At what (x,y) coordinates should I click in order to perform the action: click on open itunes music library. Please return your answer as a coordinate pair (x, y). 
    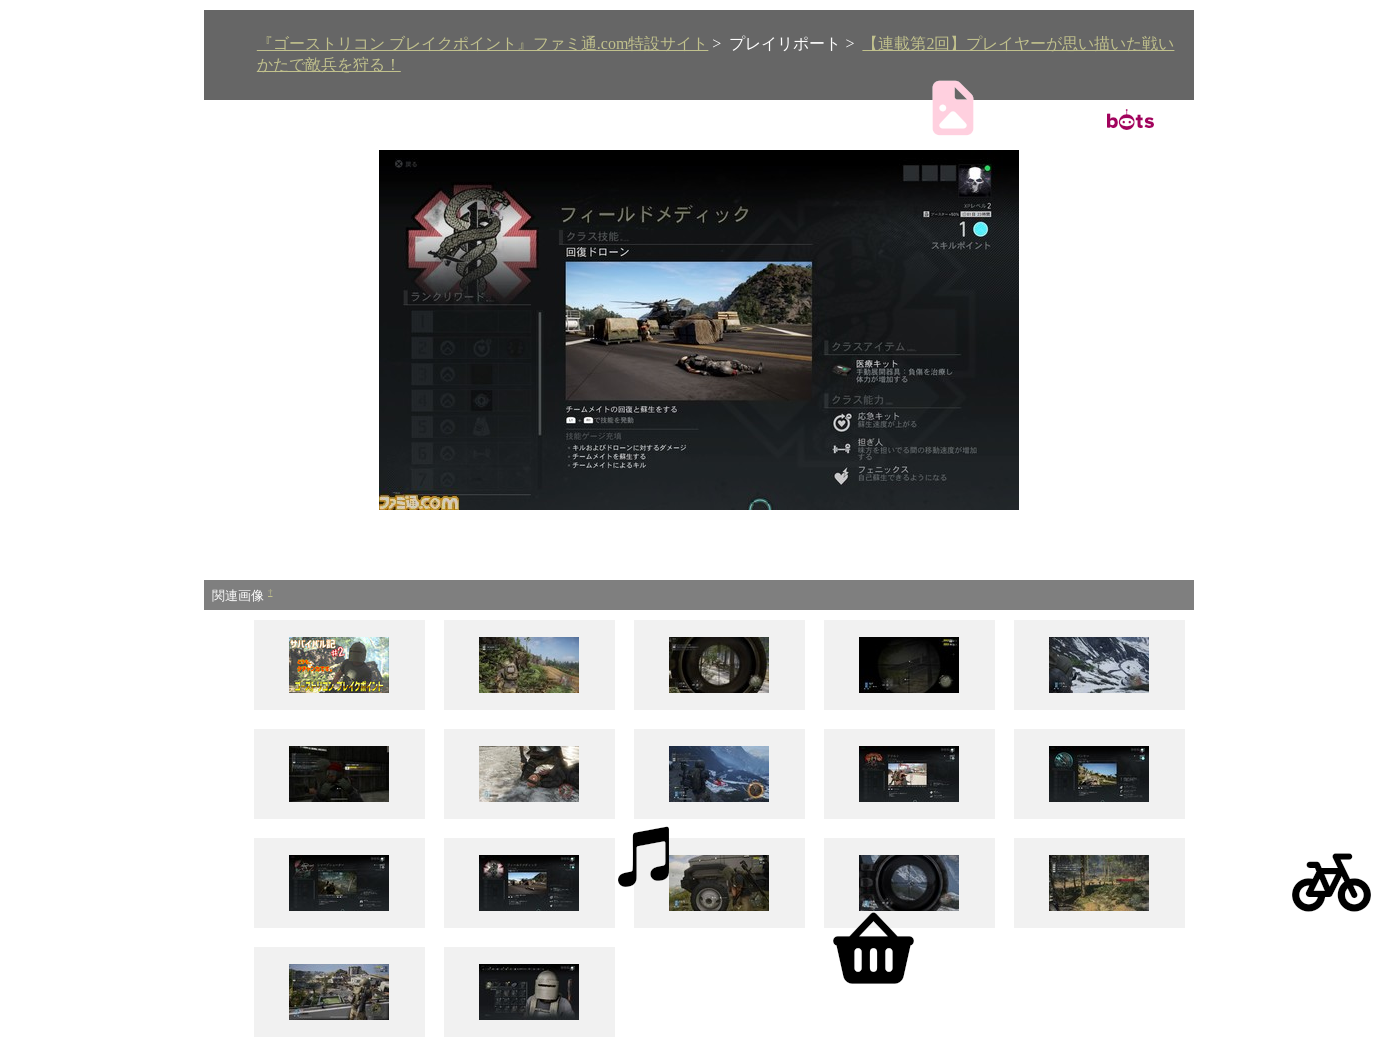
    Looking at the image, I should click on (643, 856).